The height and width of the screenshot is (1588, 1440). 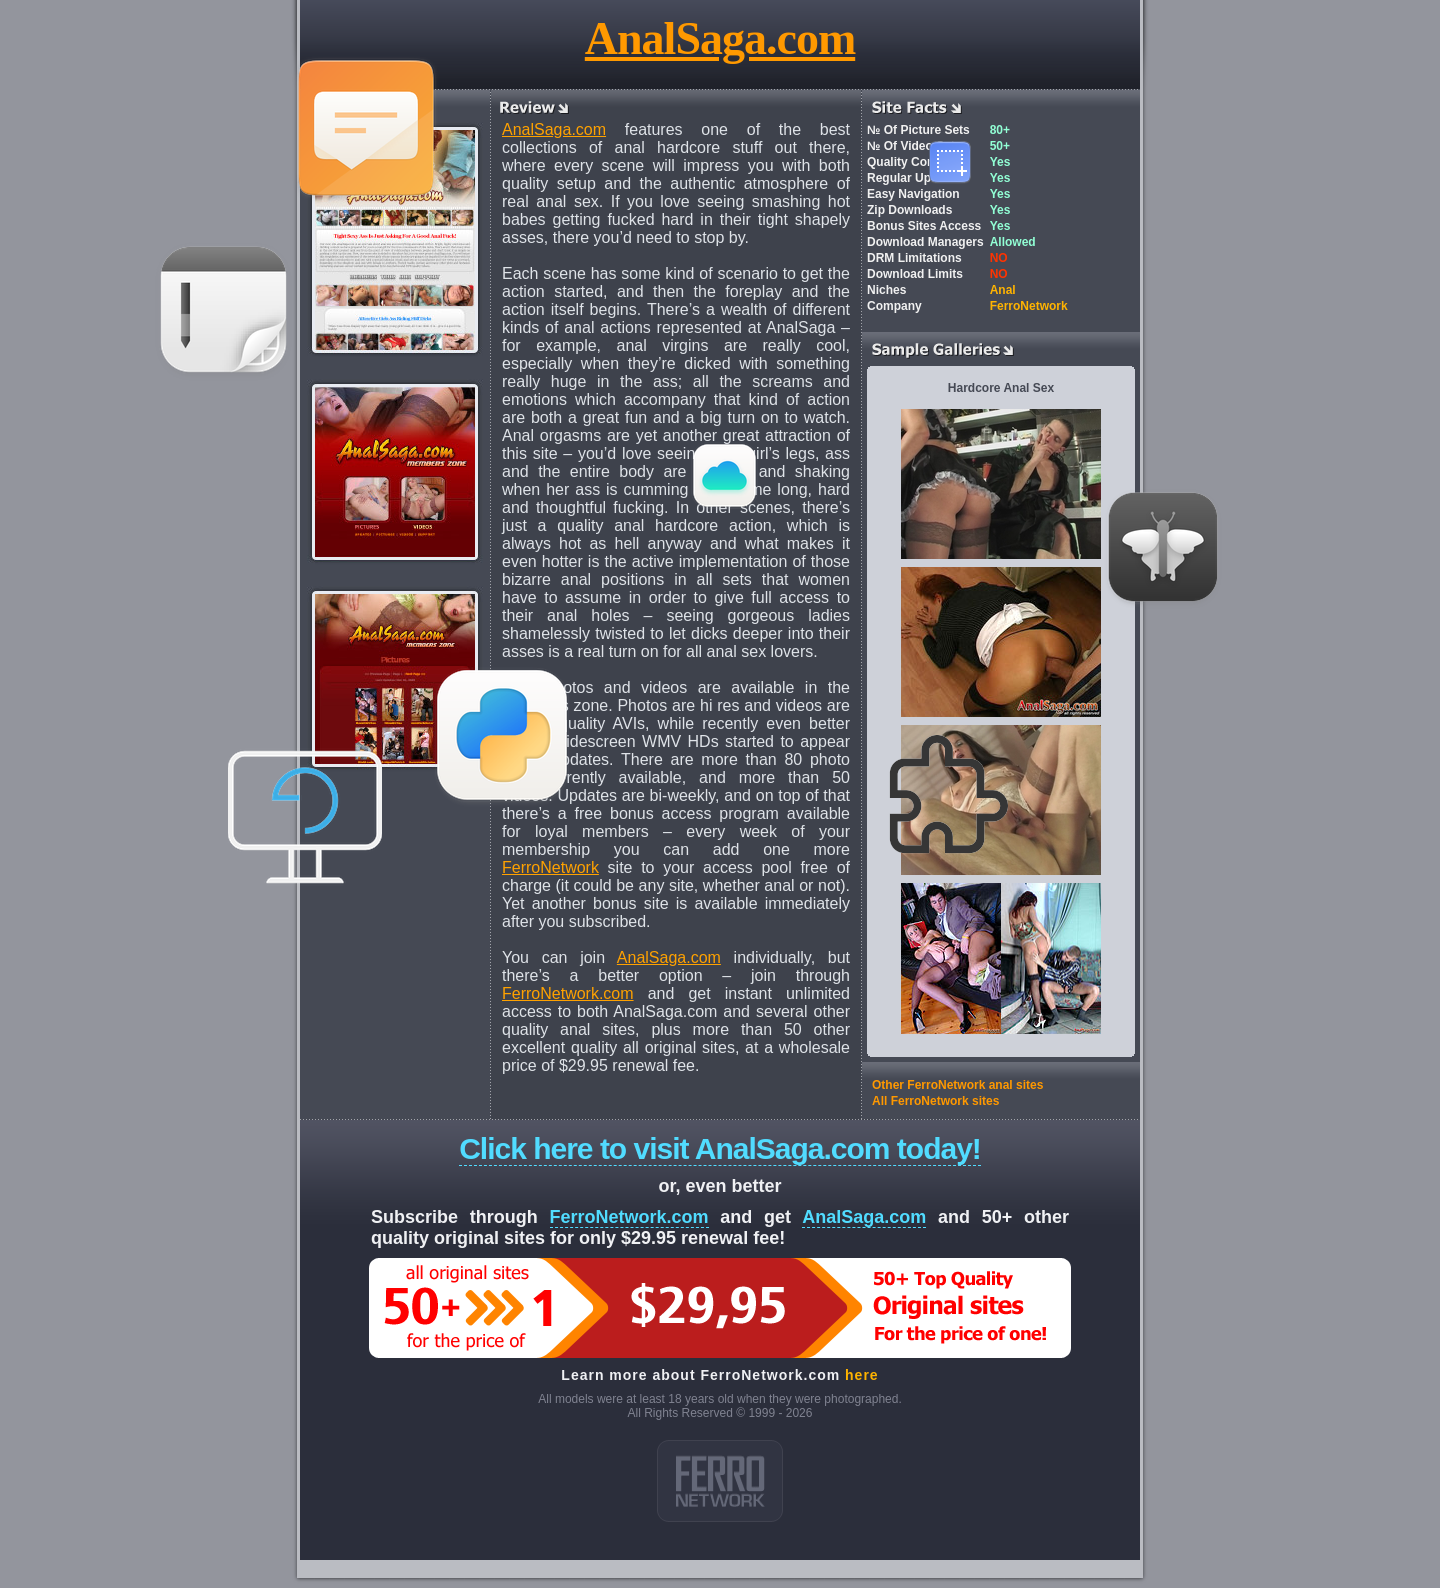 I want to click on open qmmp audio player, so click(x=1163, y=547).